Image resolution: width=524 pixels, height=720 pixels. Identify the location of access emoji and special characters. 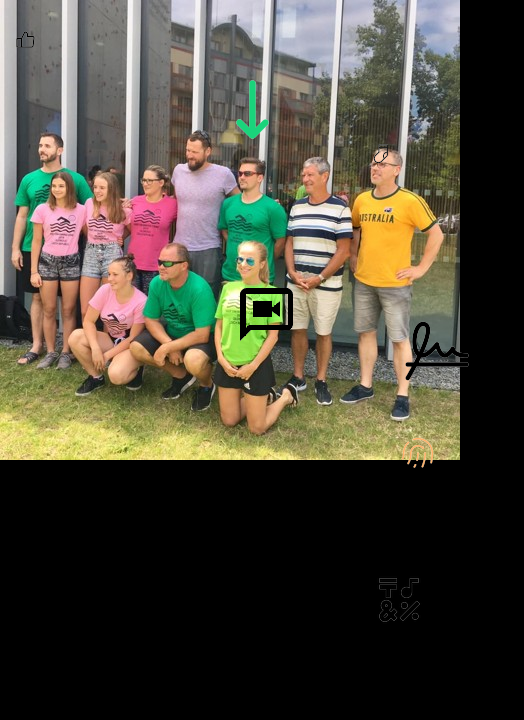
(399, 600).